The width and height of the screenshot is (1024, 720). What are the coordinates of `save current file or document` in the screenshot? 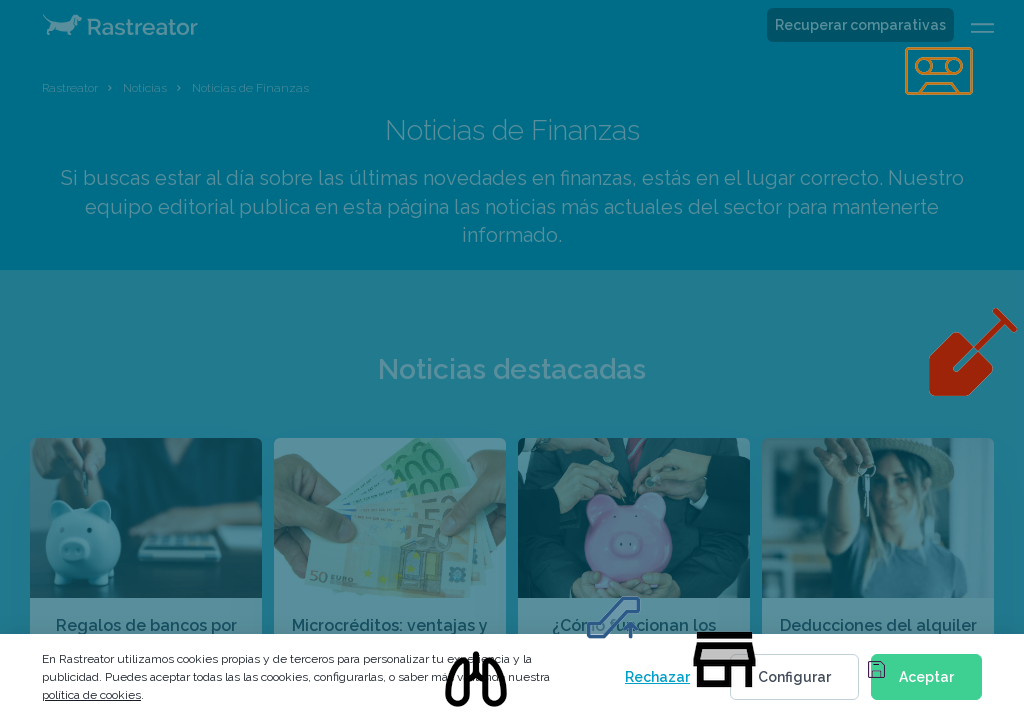 It's located at (876, 669).